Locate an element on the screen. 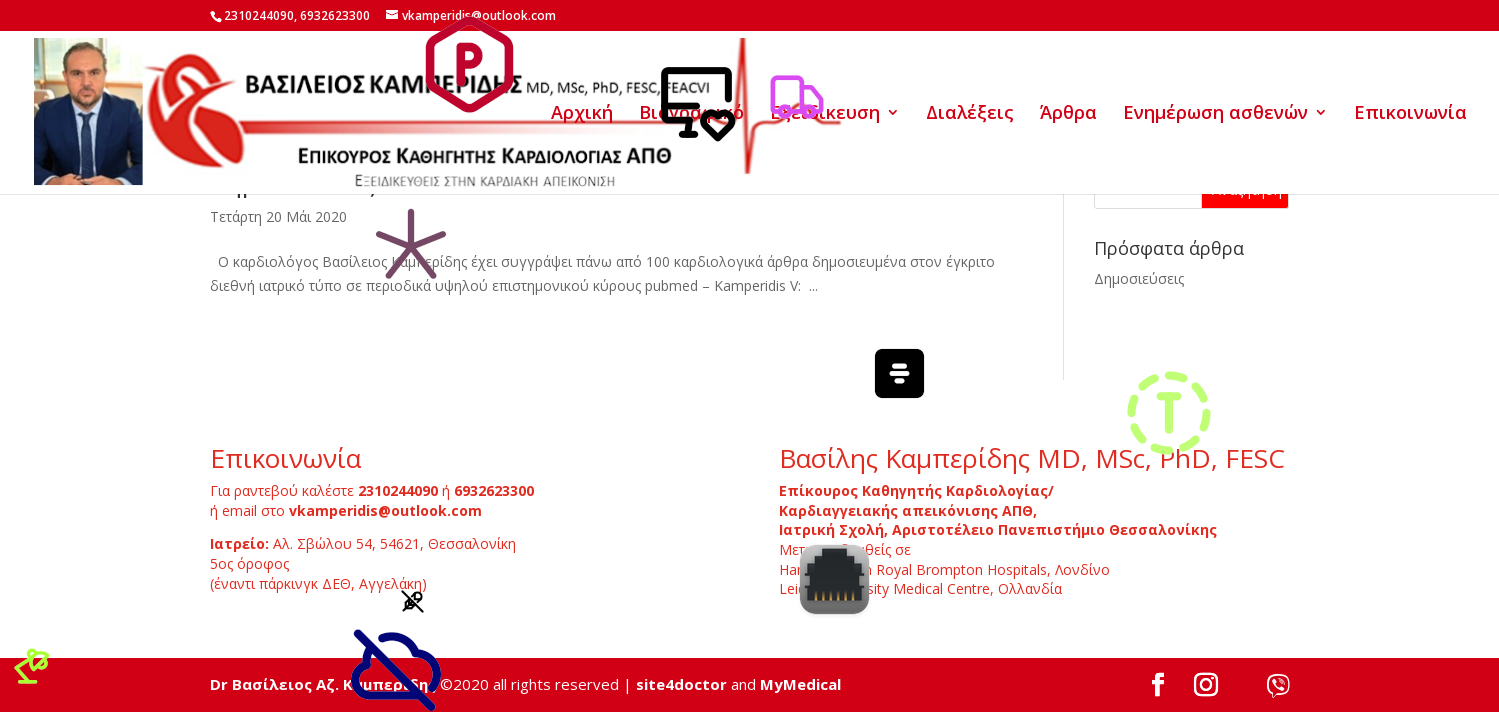 Image resolution: width=1499 pixels, height=720 pixels. track your delivery or shipment is located at coordinates (797, 97).